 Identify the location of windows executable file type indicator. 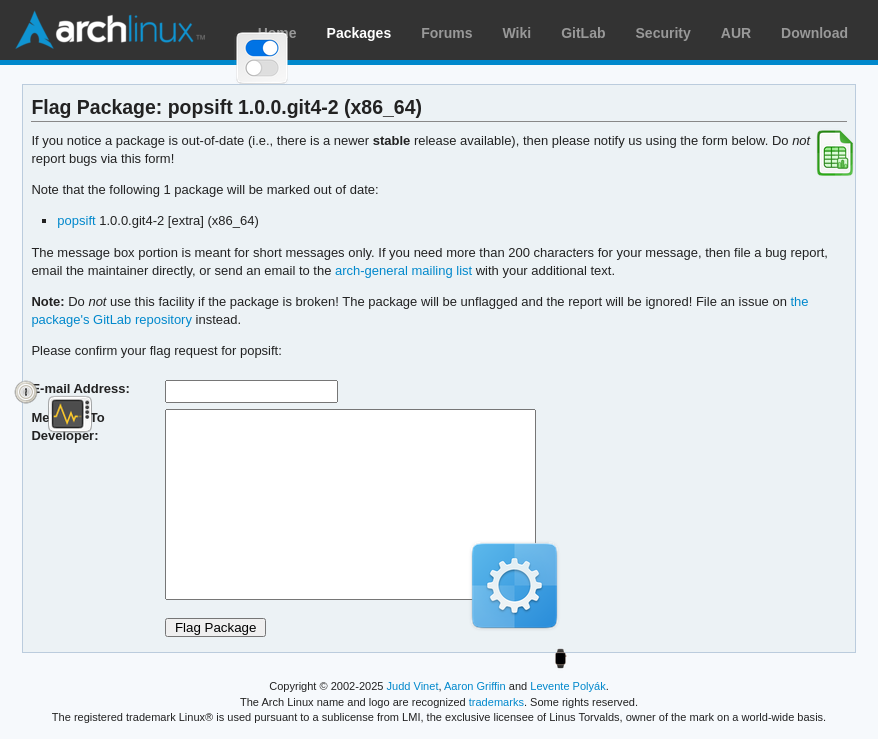
(514, 585).